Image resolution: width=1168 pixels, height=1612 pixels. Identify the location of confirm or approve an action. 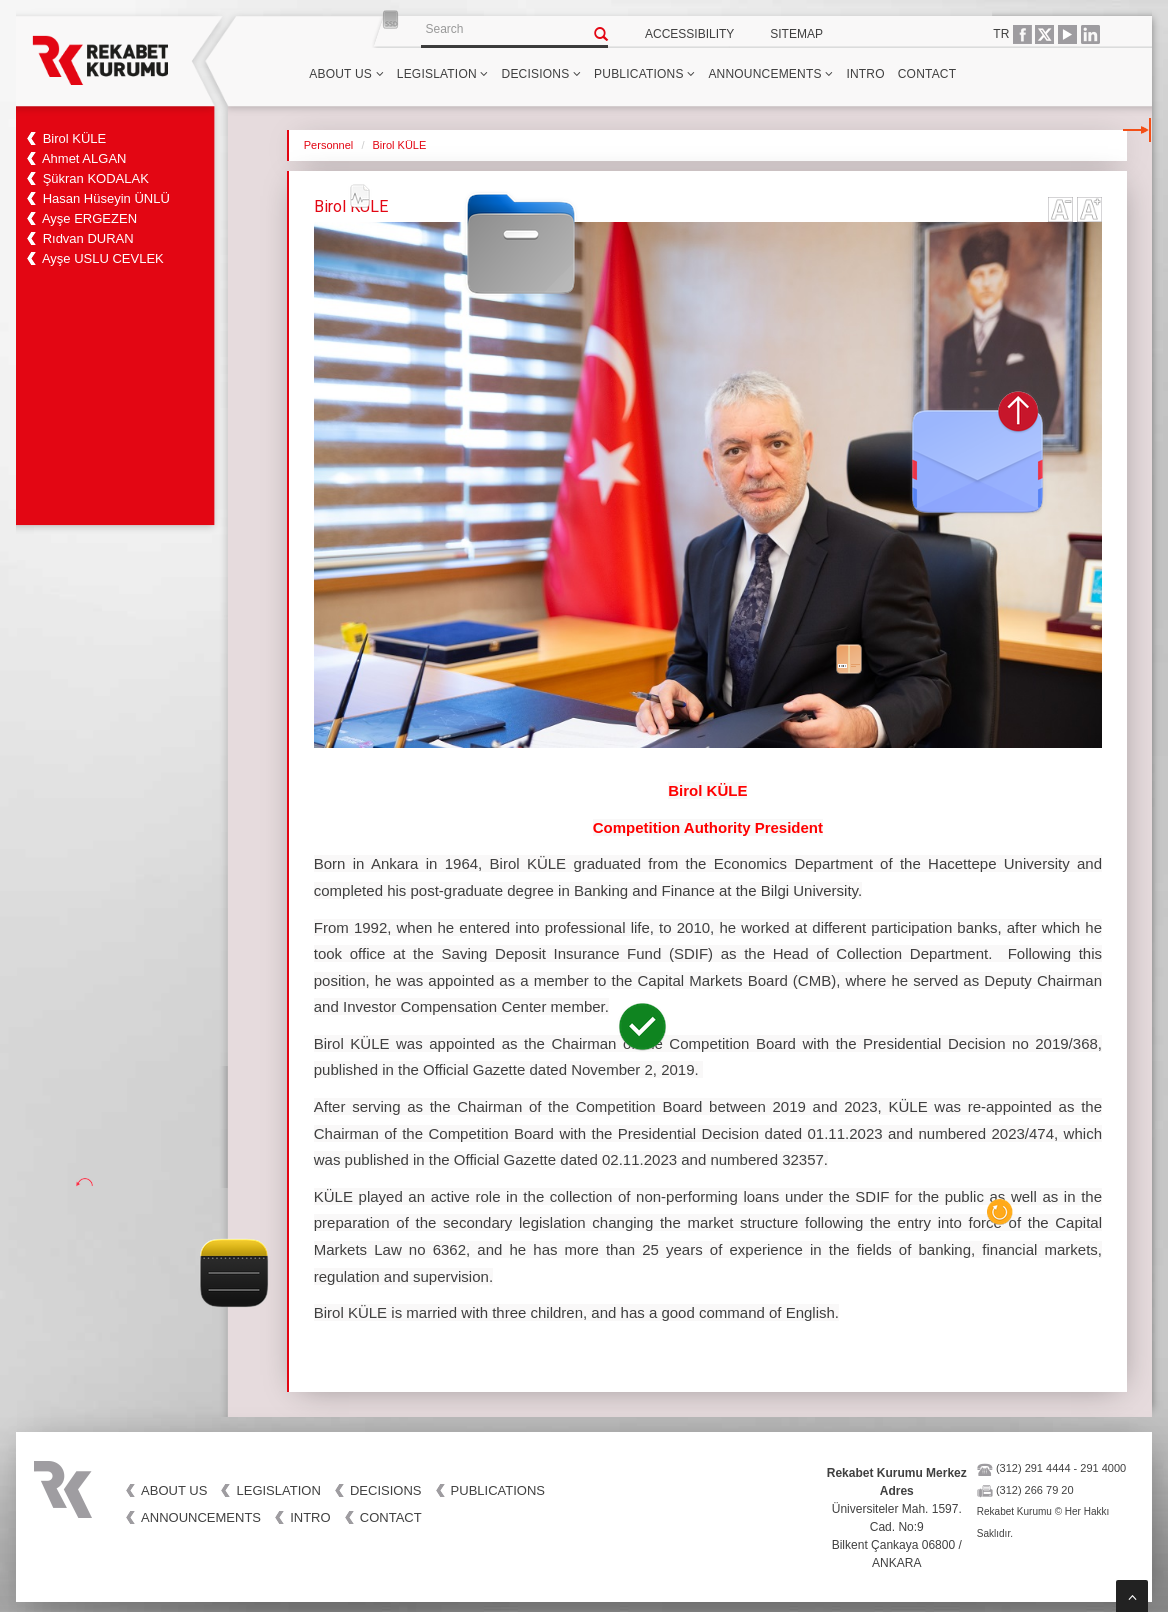
(642, 1026).